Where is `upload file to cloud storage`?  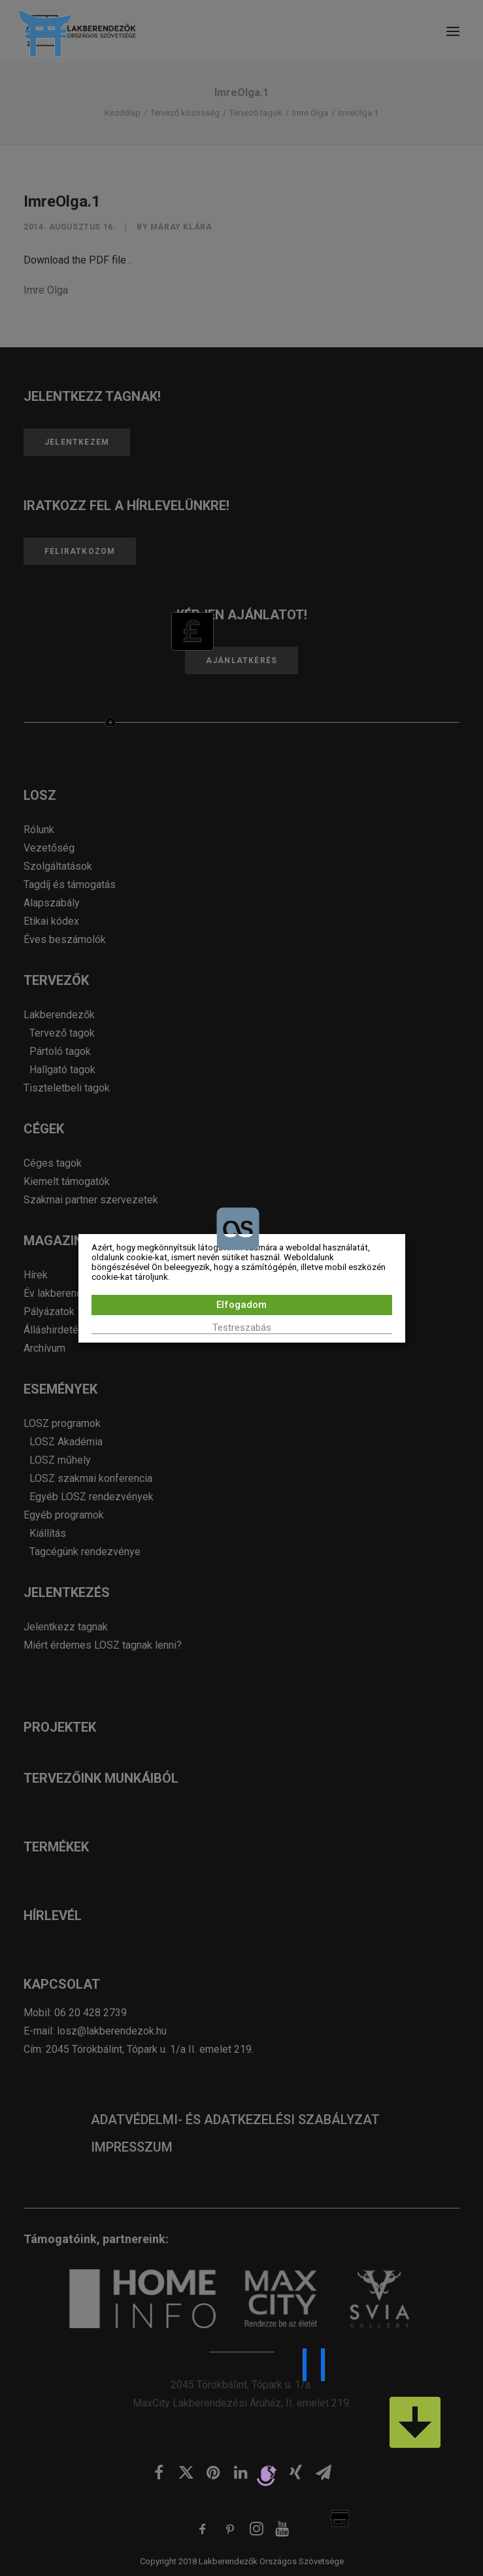 upload file to cloud storage is located at coordinates (110, 722).